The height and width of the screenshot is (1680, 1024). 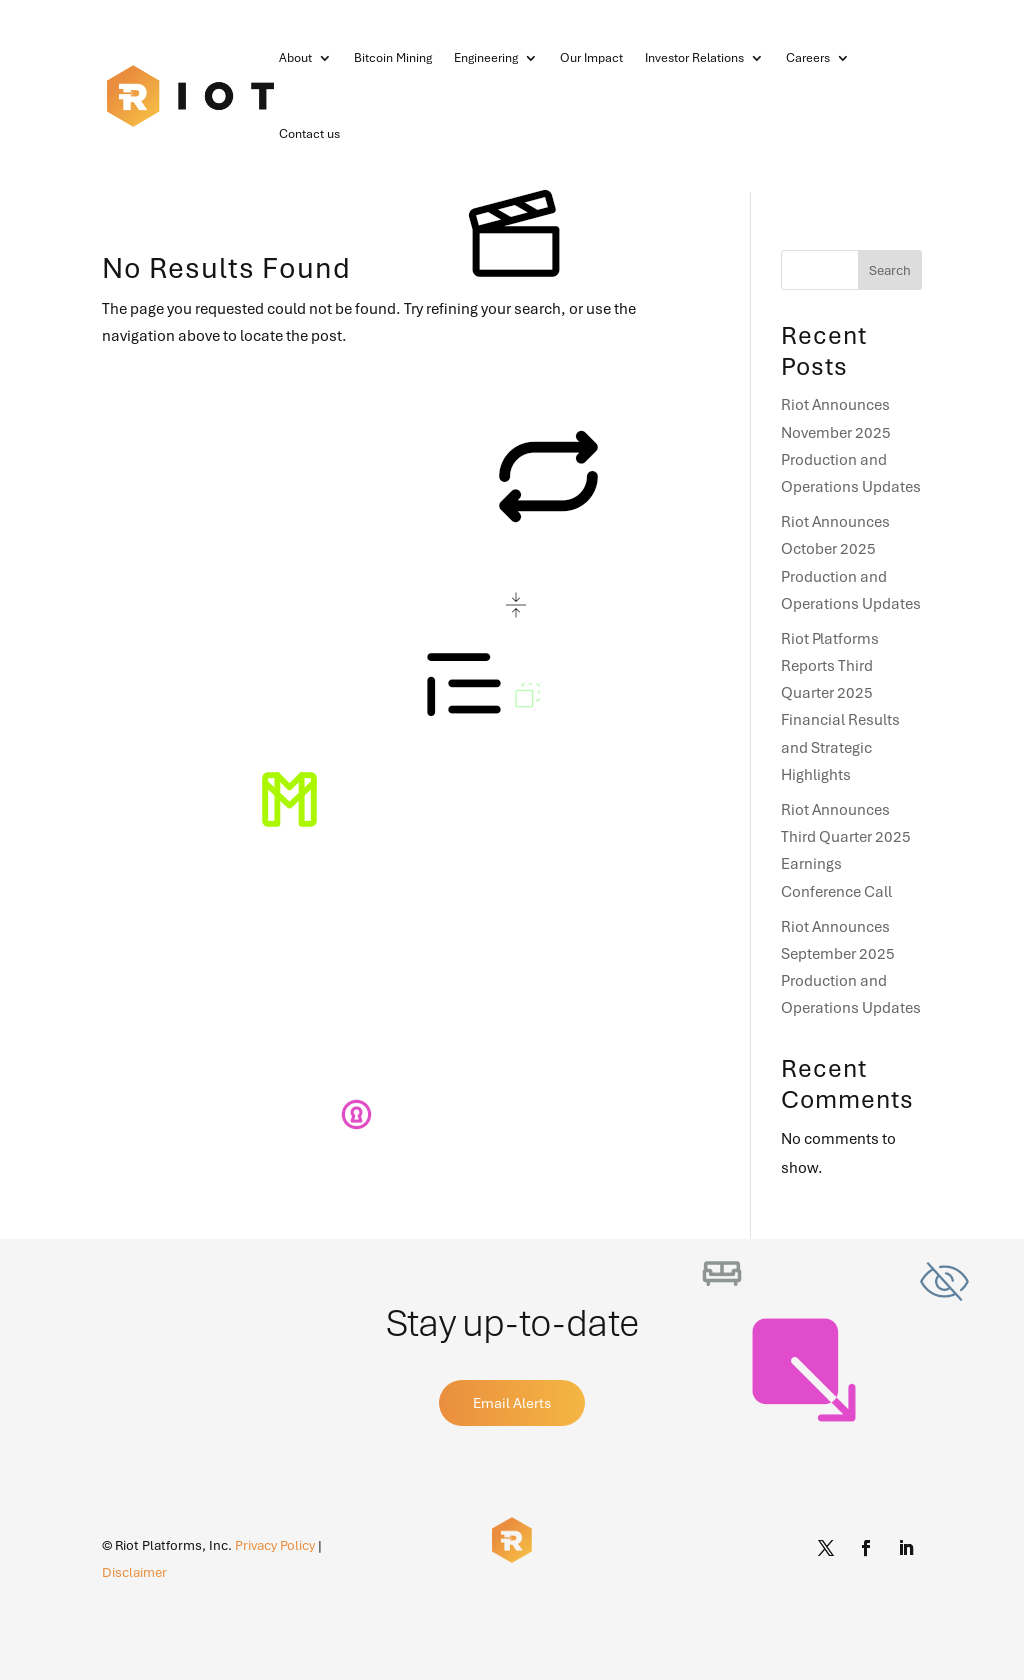 What do you see at coordinates (944, 1281) in the screenshot?
I see `hide password or sensitive content` at bounding box center [944, 1281].